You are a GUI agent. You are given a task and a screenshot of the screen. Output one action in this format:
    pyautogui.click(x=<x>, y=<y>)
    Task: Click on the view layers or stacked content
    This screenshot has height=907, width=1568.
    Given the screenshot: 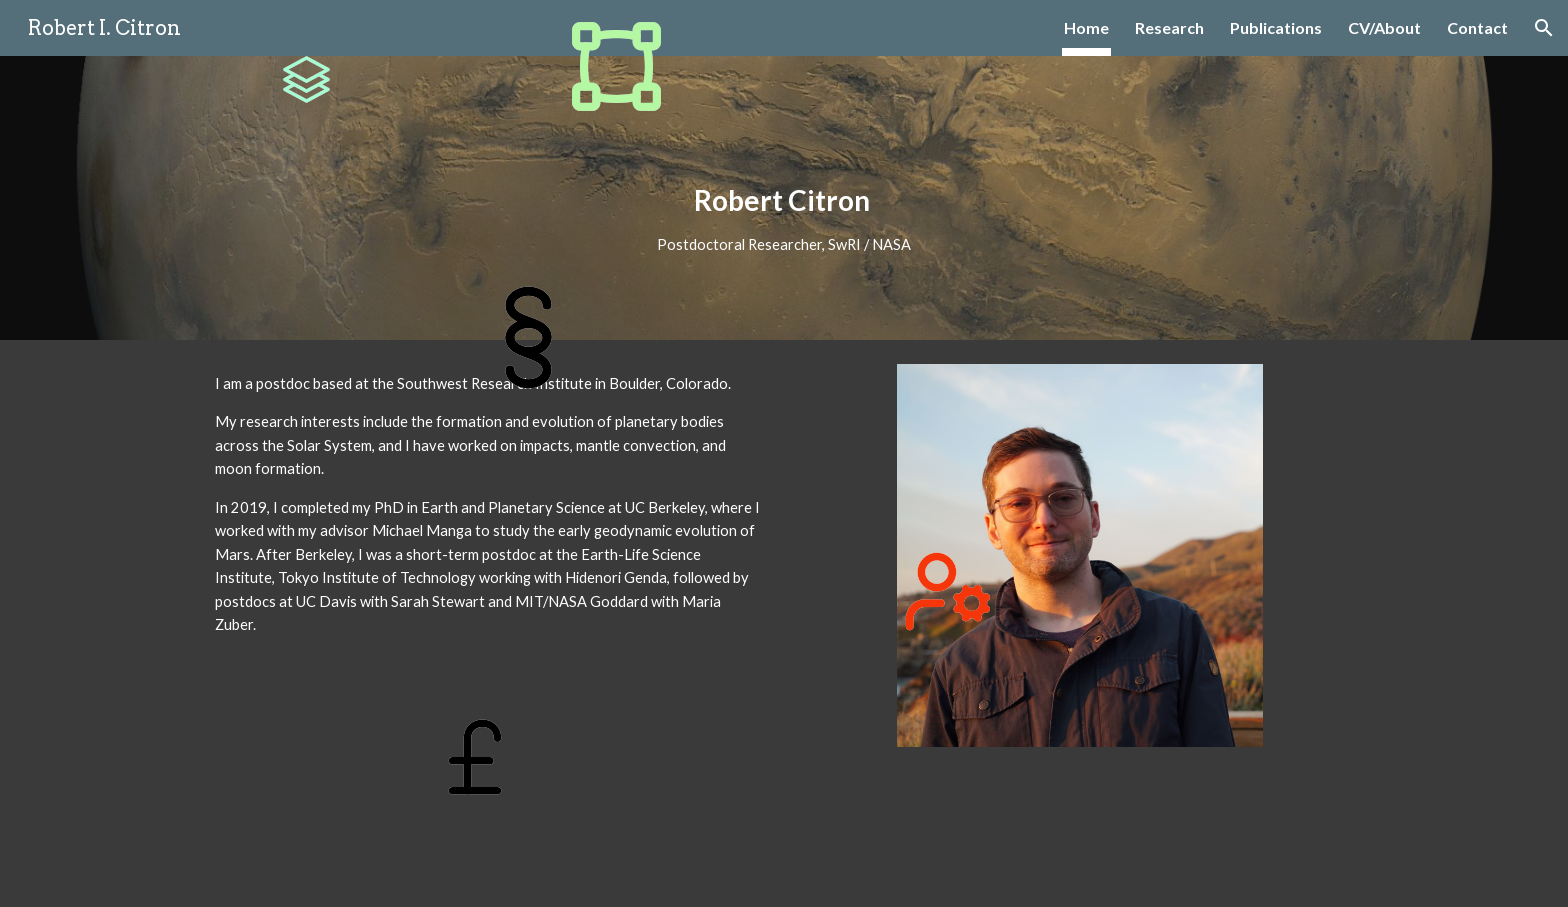 What is the action you would take?
    pyautogui.click(x=306, y=79)
    